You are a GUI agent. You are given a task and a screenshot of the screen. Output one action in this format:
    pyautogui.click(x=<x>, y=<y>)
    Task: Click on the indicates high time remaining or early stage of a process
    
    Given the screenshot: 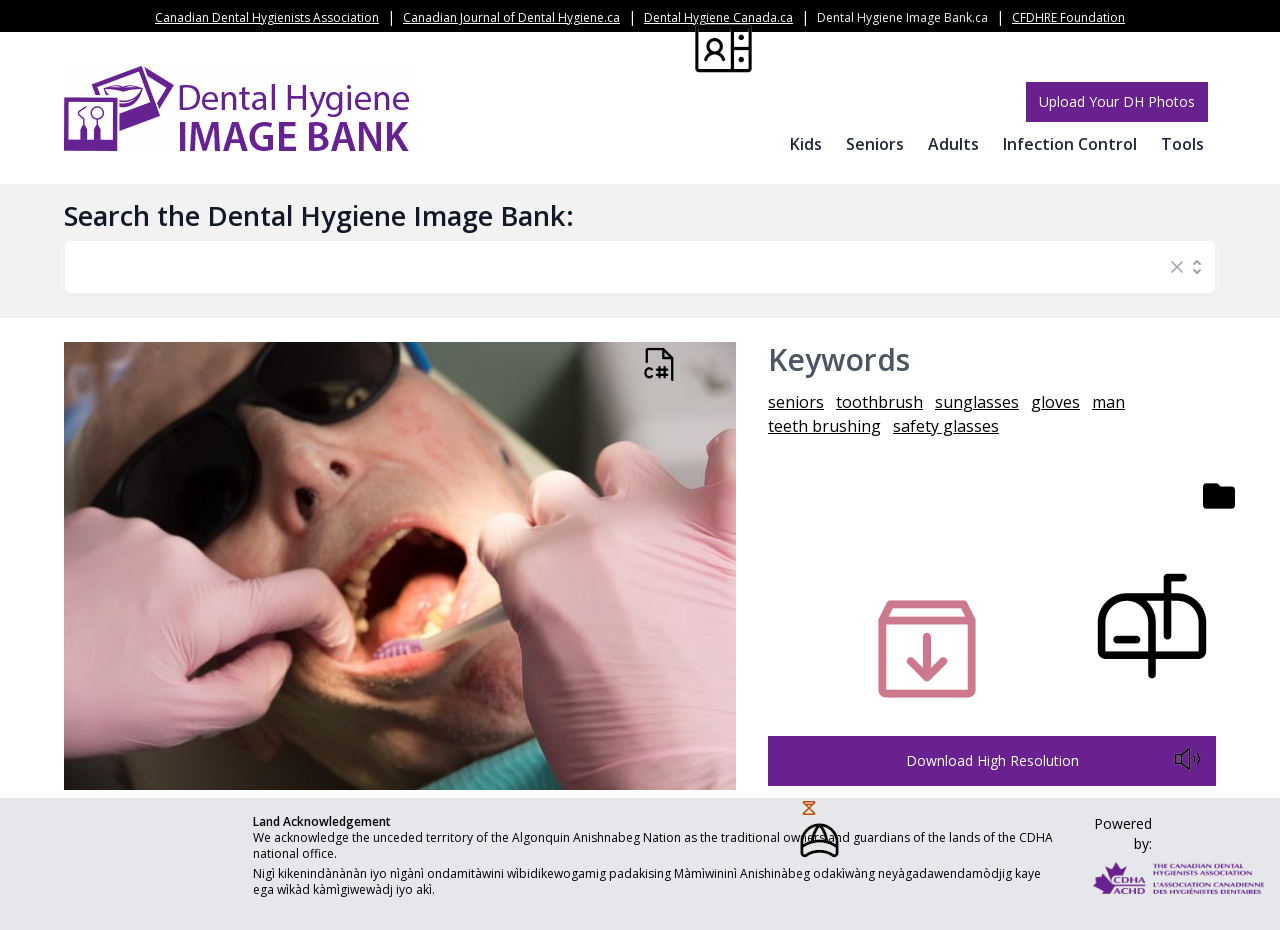 What is the action you would take?
    pyautogui.click(x=809, y=808)
    